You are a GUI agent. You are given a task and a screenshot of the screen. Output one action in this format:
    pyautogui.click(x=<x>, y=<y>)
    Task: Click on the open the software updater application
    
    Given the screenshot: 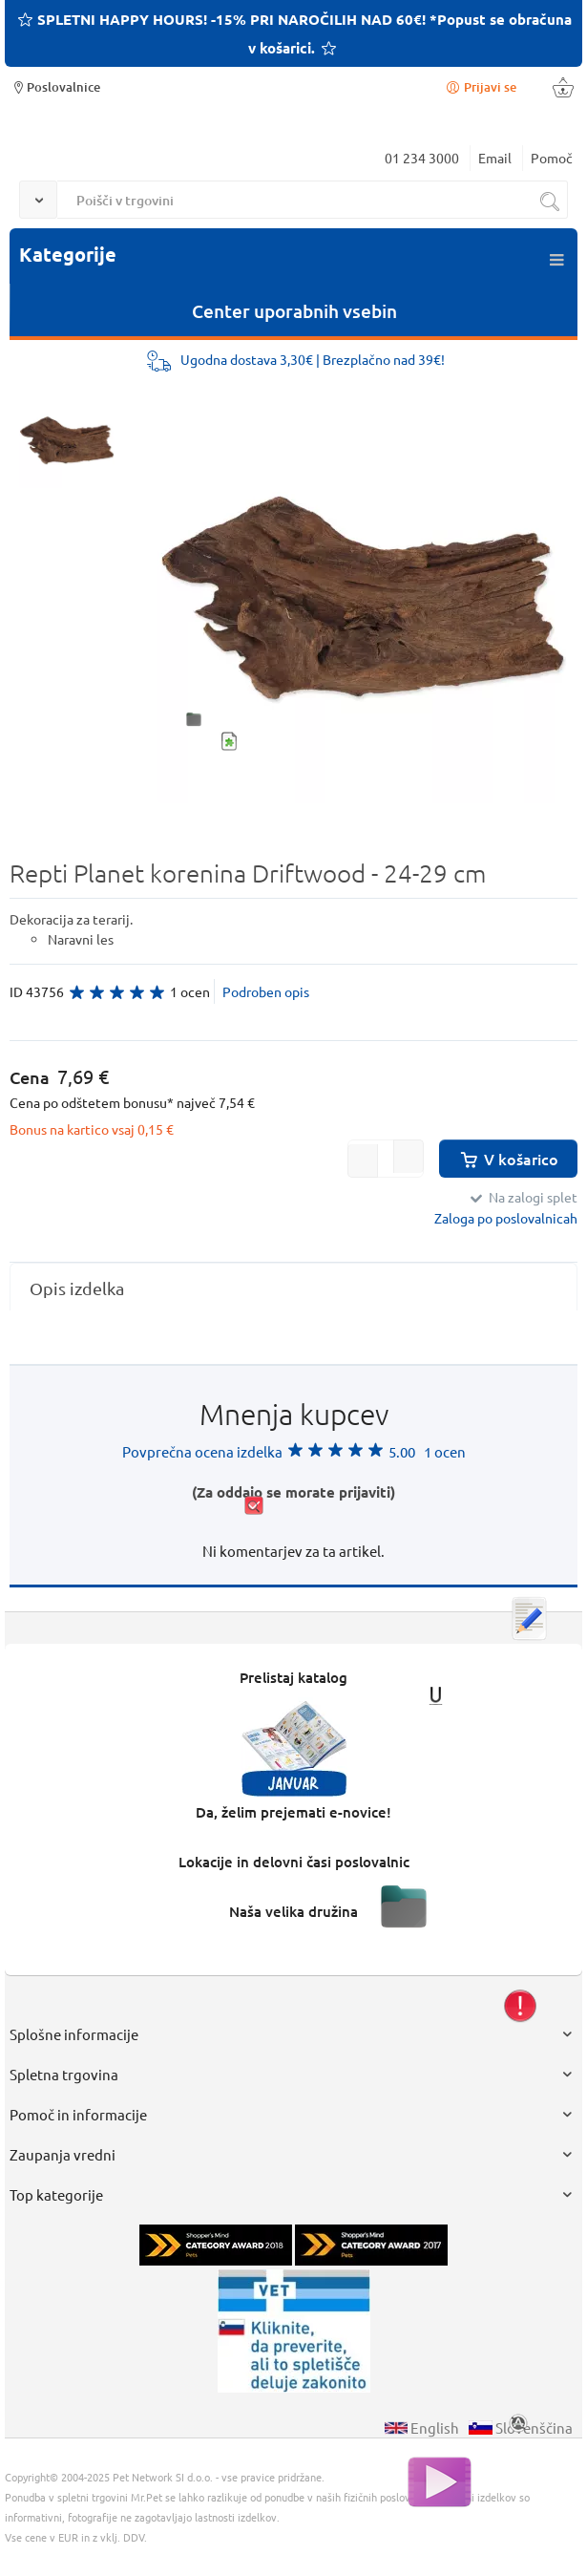 What is the action you would take?
    pyautogui.click(x=518, y=2423)
    